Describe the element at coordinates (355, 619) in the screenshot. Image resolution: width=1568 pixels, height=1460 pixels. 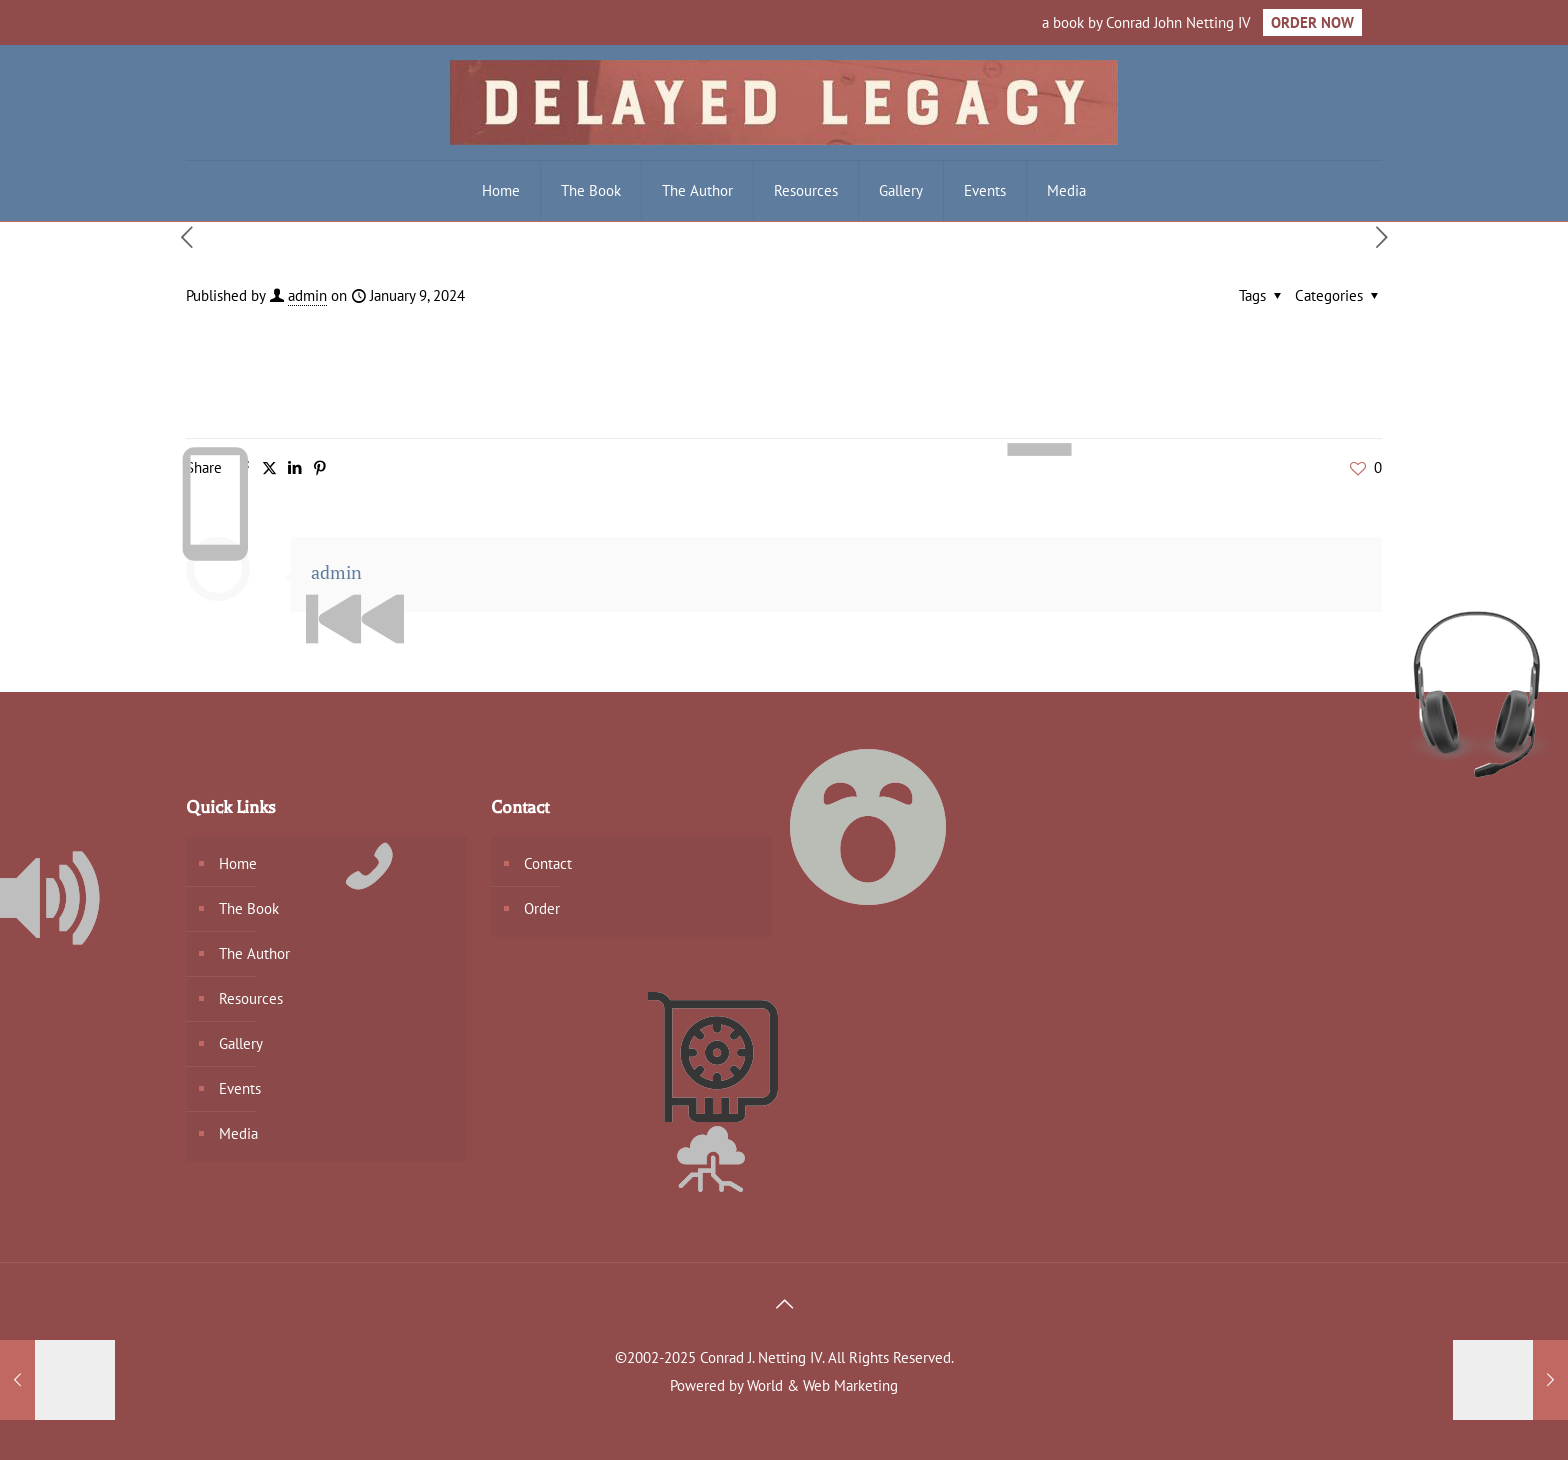
I see `skip to the previous track` at that location.